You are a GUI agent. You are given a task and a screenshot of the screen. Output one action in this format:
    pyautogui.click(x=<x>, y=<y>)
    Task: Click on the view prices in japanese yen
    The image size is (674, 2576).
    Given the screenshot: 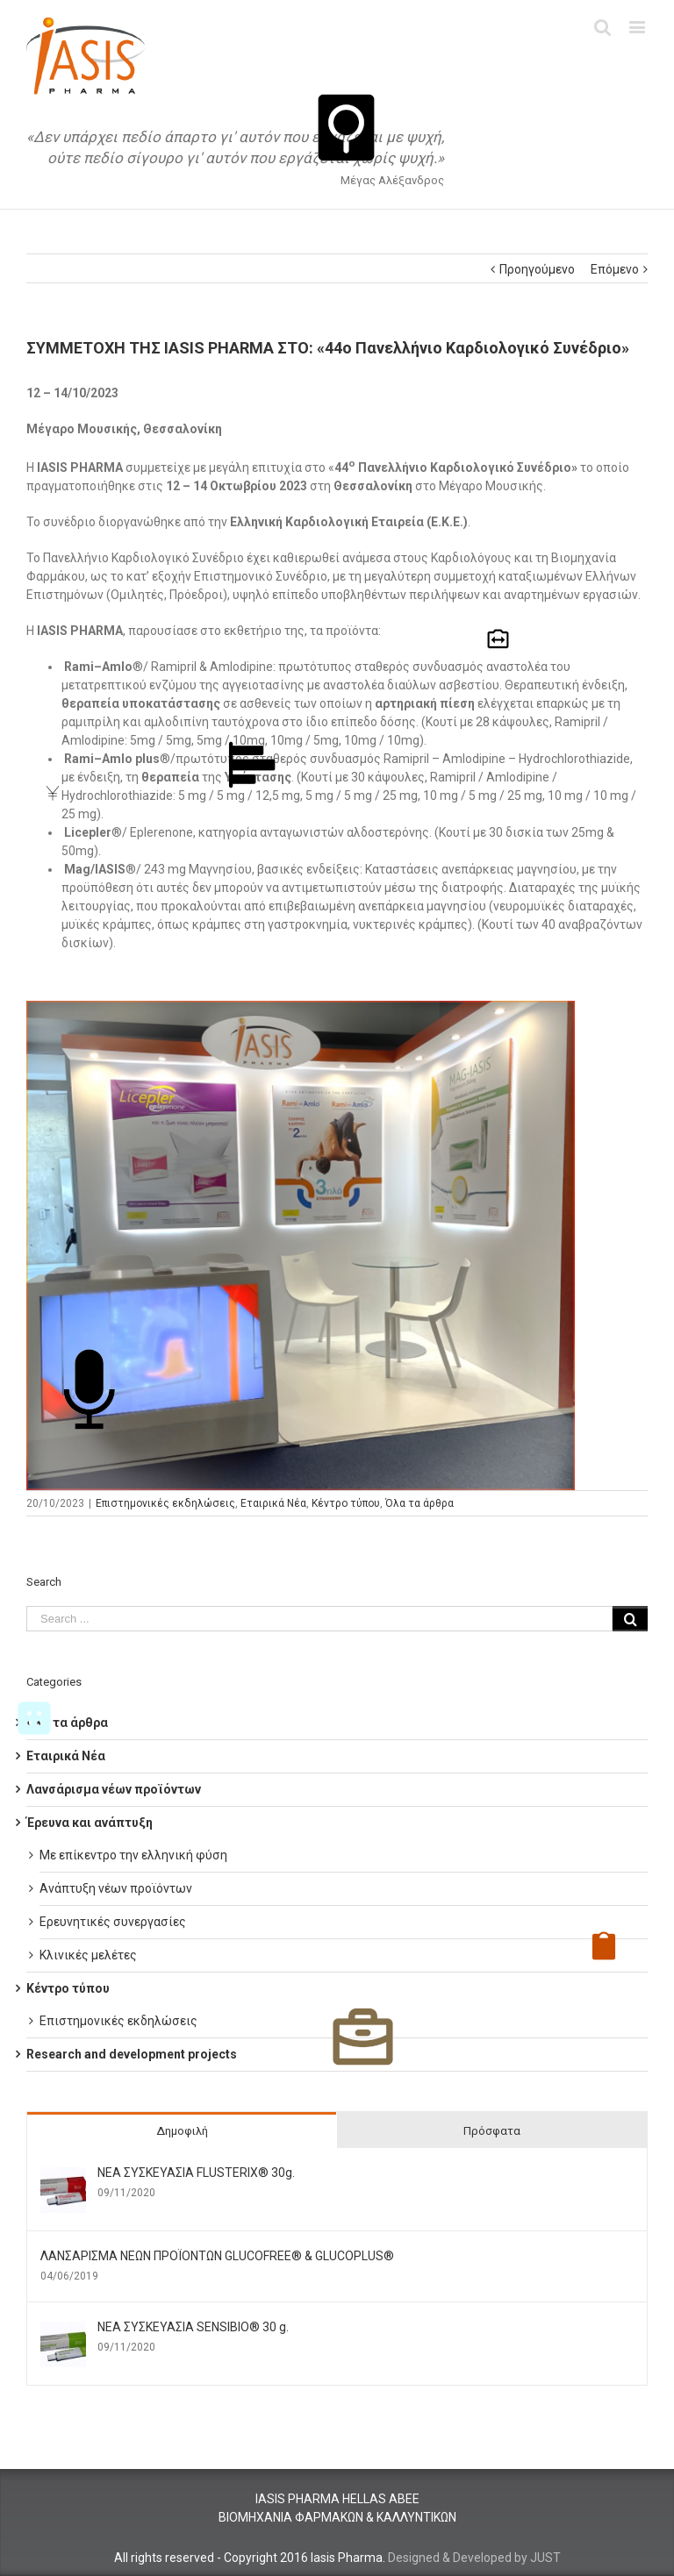 What is the action you would take?
    pyautogui.click(x=53, y=793)
    